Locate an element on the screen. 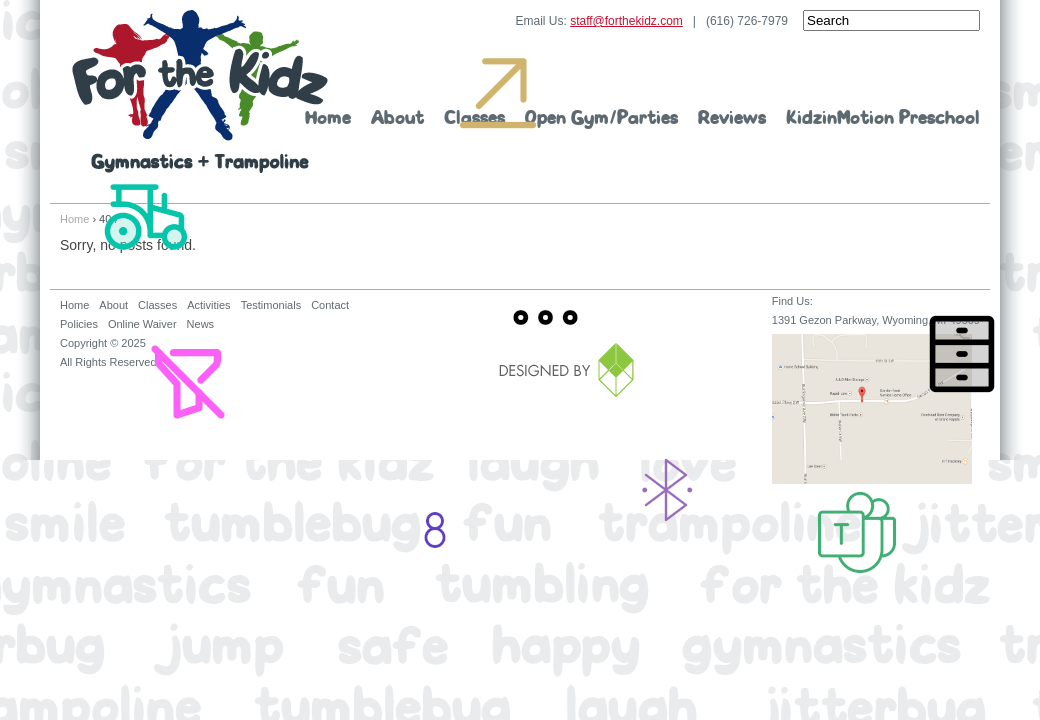 This screenshot has height=720, width=1040. access more options or actions is located at coordinates (545, 317).